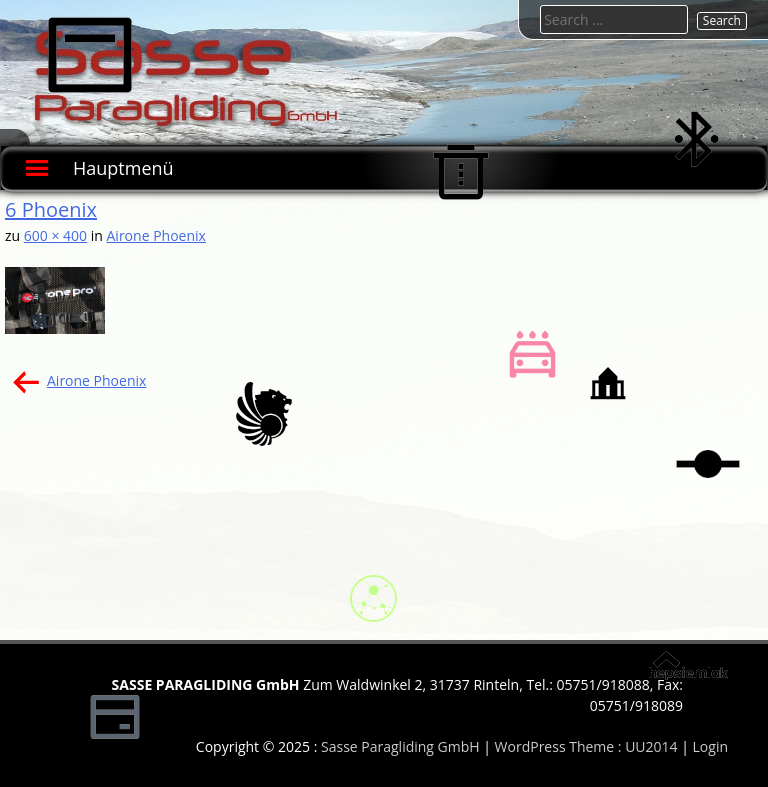 The height and width of the screenshot is (787, 768). What do you see at coordinates (532, 352) in the screenshot?
I see `find nearby car wash locations` at bounding box center [532, 352].